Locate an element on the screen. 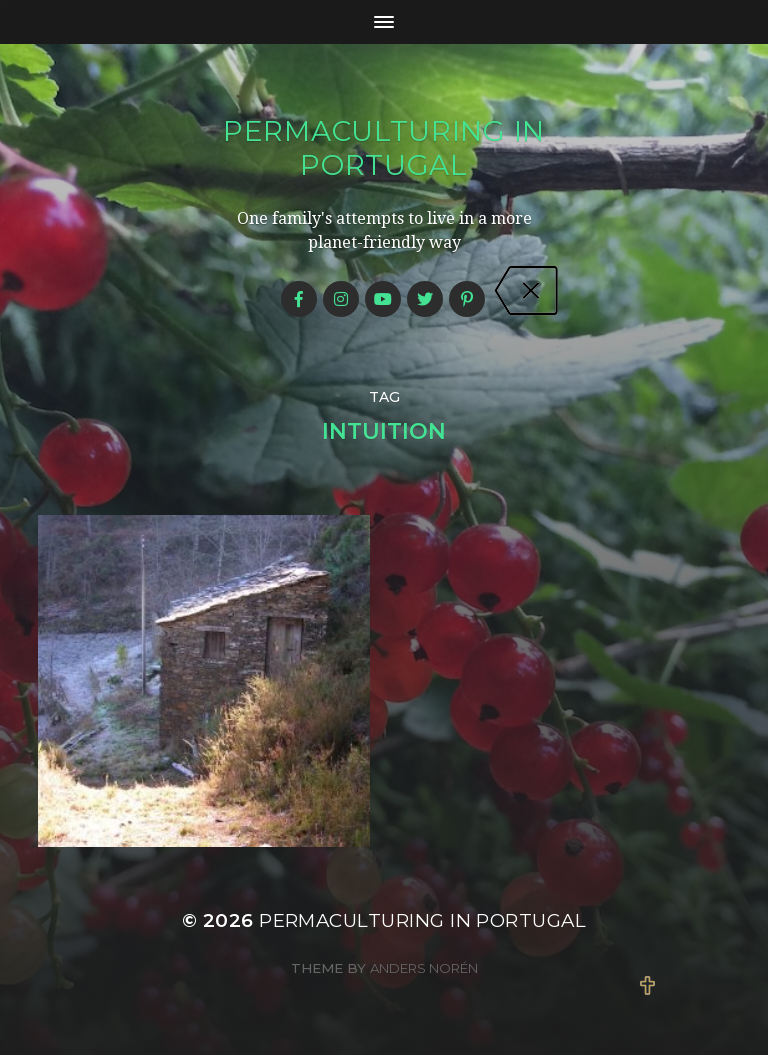 This screenshot has height=1055, width=768. delete the previous character is located at coordinates (528, 290).